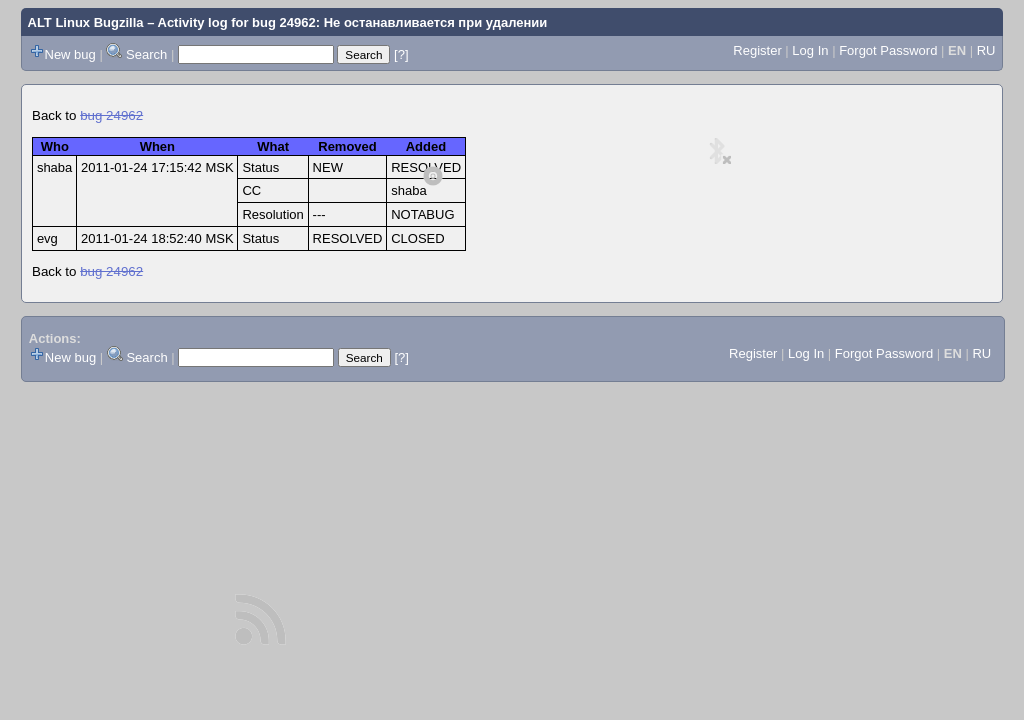 The image size is (1024, 720). Describe the element at coordinates (260, 619) in the screenshot. I see `subscribe to RSS feed` at that location.